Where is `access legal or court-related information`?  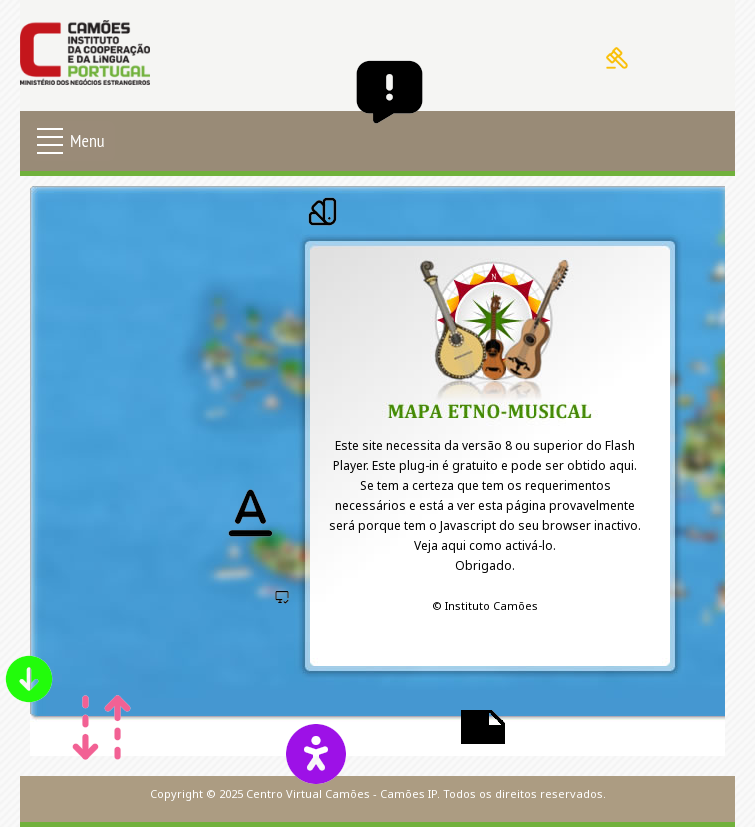 access legal or court-related information is located at coordinates (617, 58).